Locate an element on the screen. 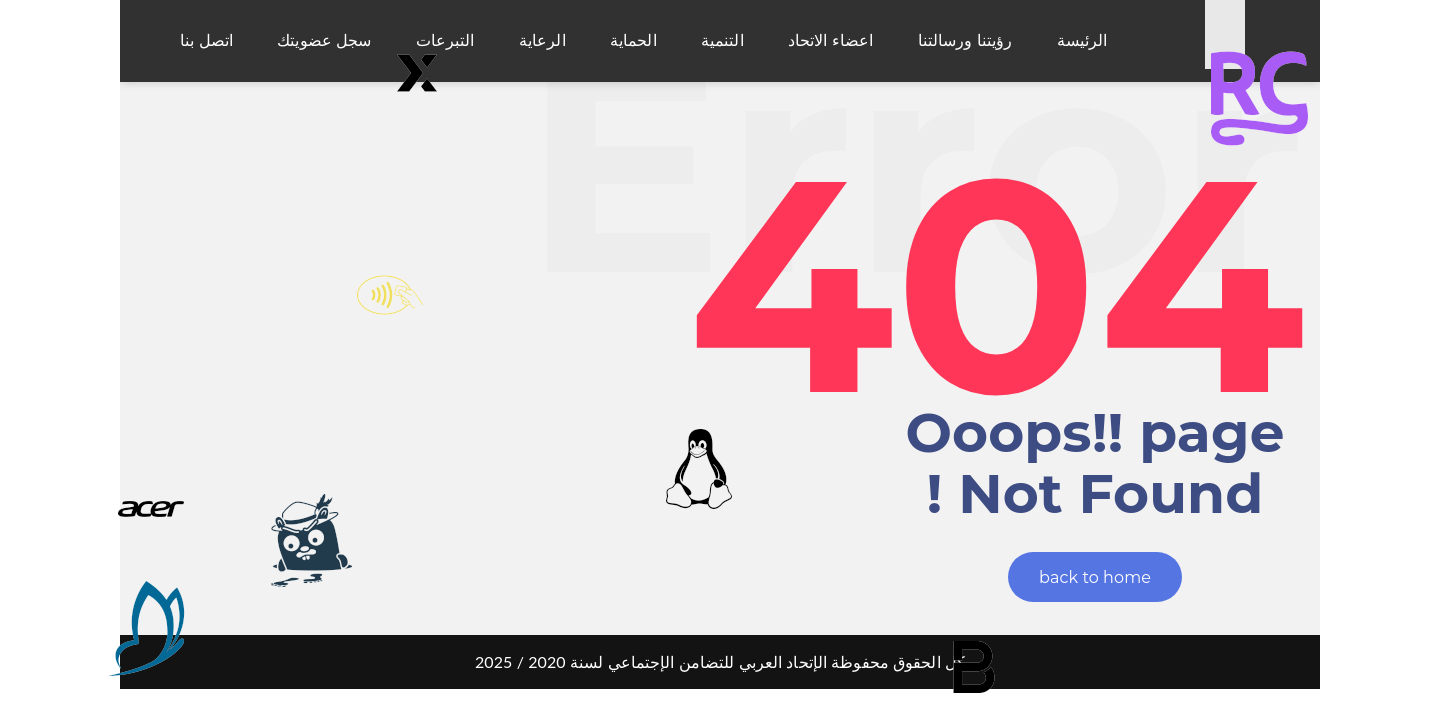 The image size is (1440, 720). jaeger distributed tracing platform logo is located at coordinates (311, 540).